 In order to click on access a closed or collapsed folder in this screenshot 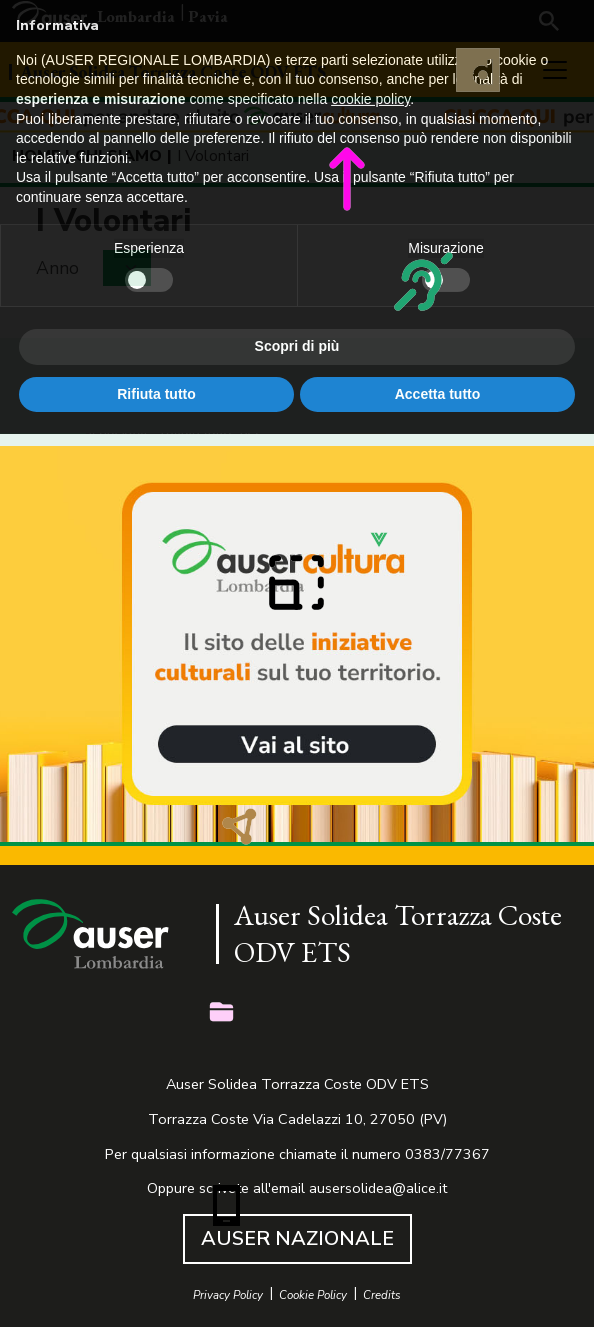, I will do `click(221, 1012)`.